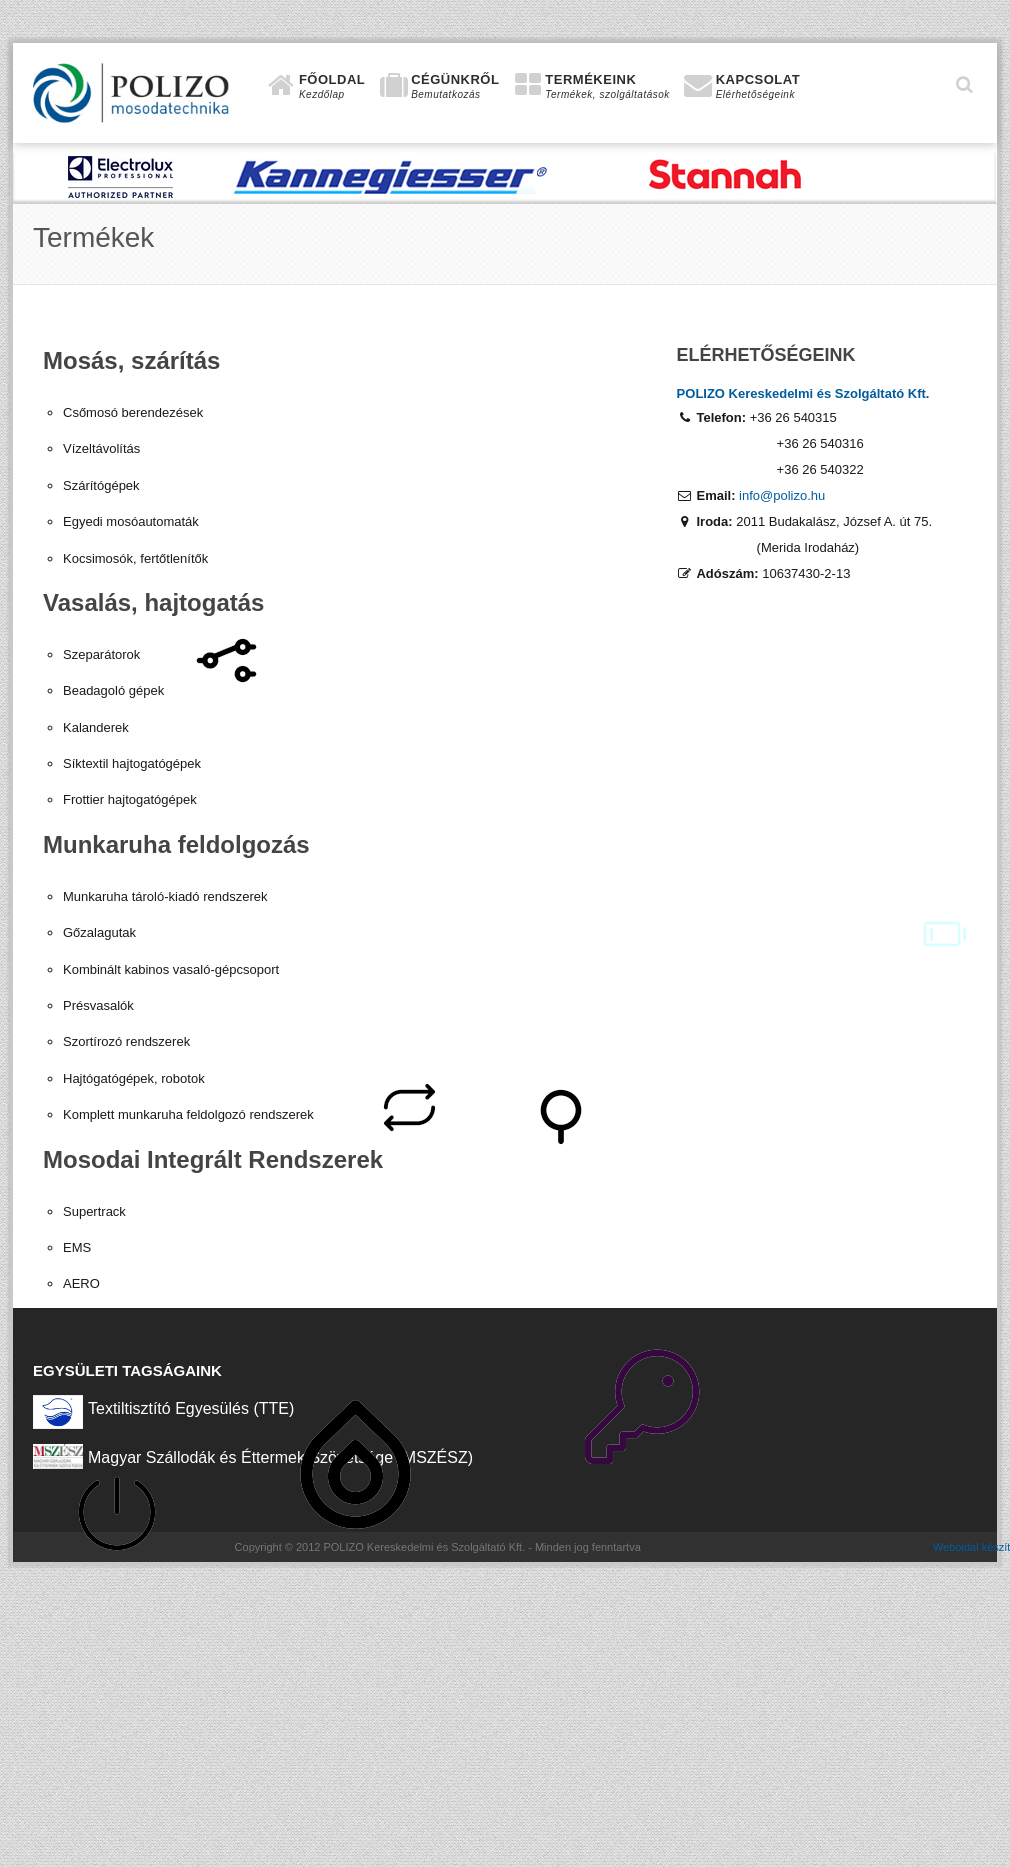  I want to click on turn off or shut down the device, so click(117, 1512).